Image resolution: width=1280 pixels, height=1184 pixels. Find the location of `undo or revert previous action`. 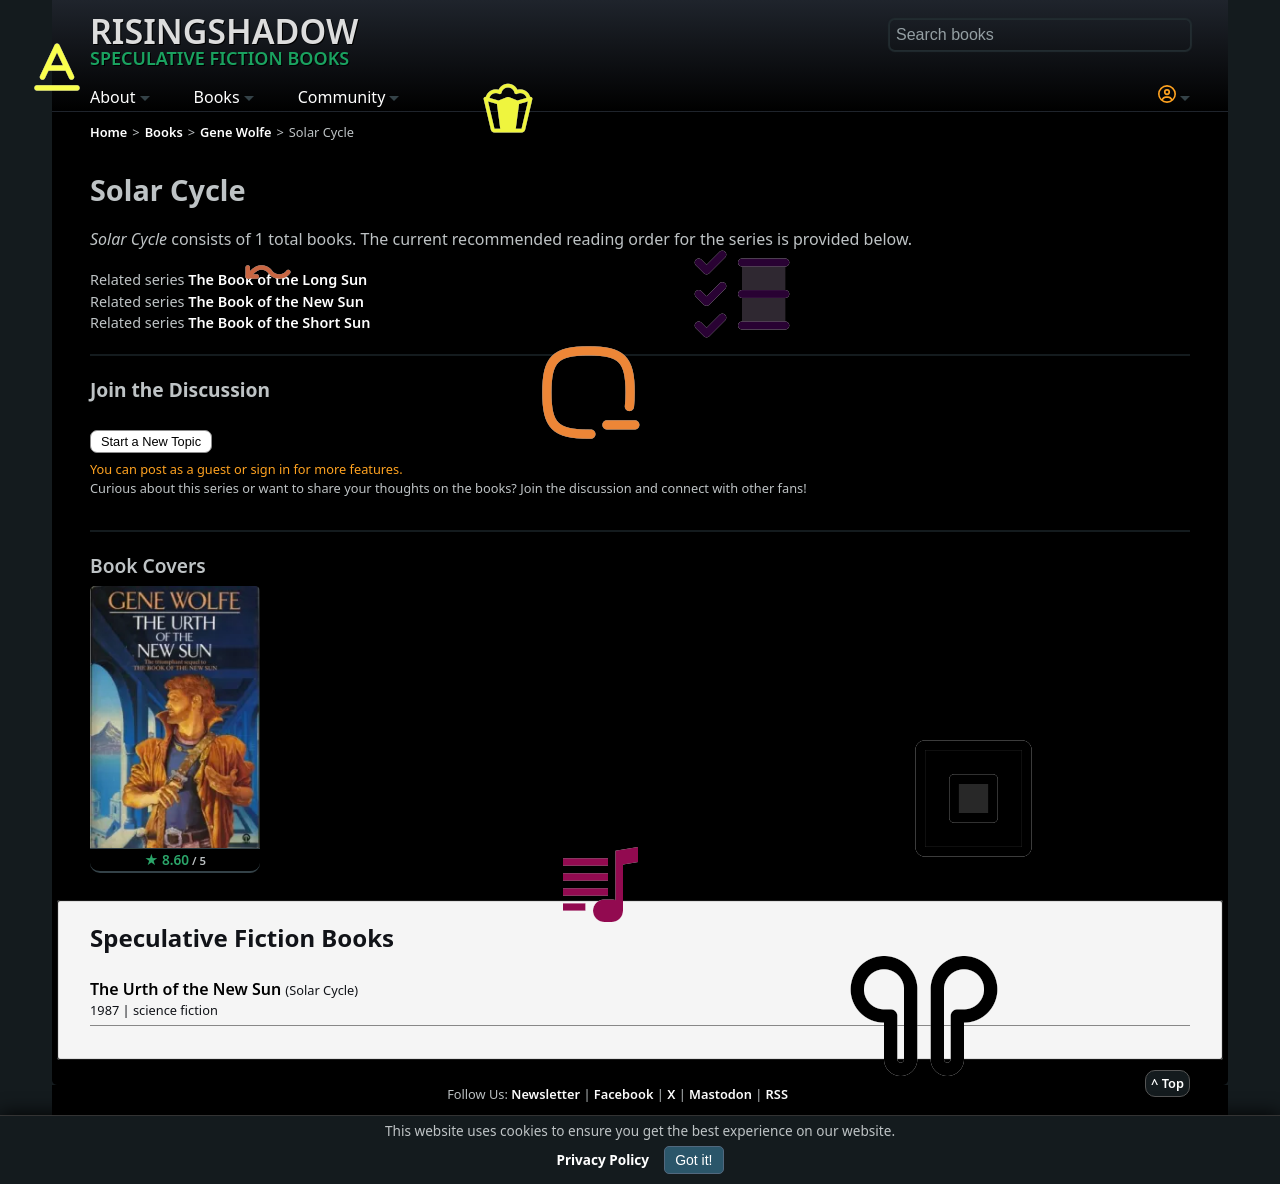

undo or revert previous action is located at coordinates (268, 272).